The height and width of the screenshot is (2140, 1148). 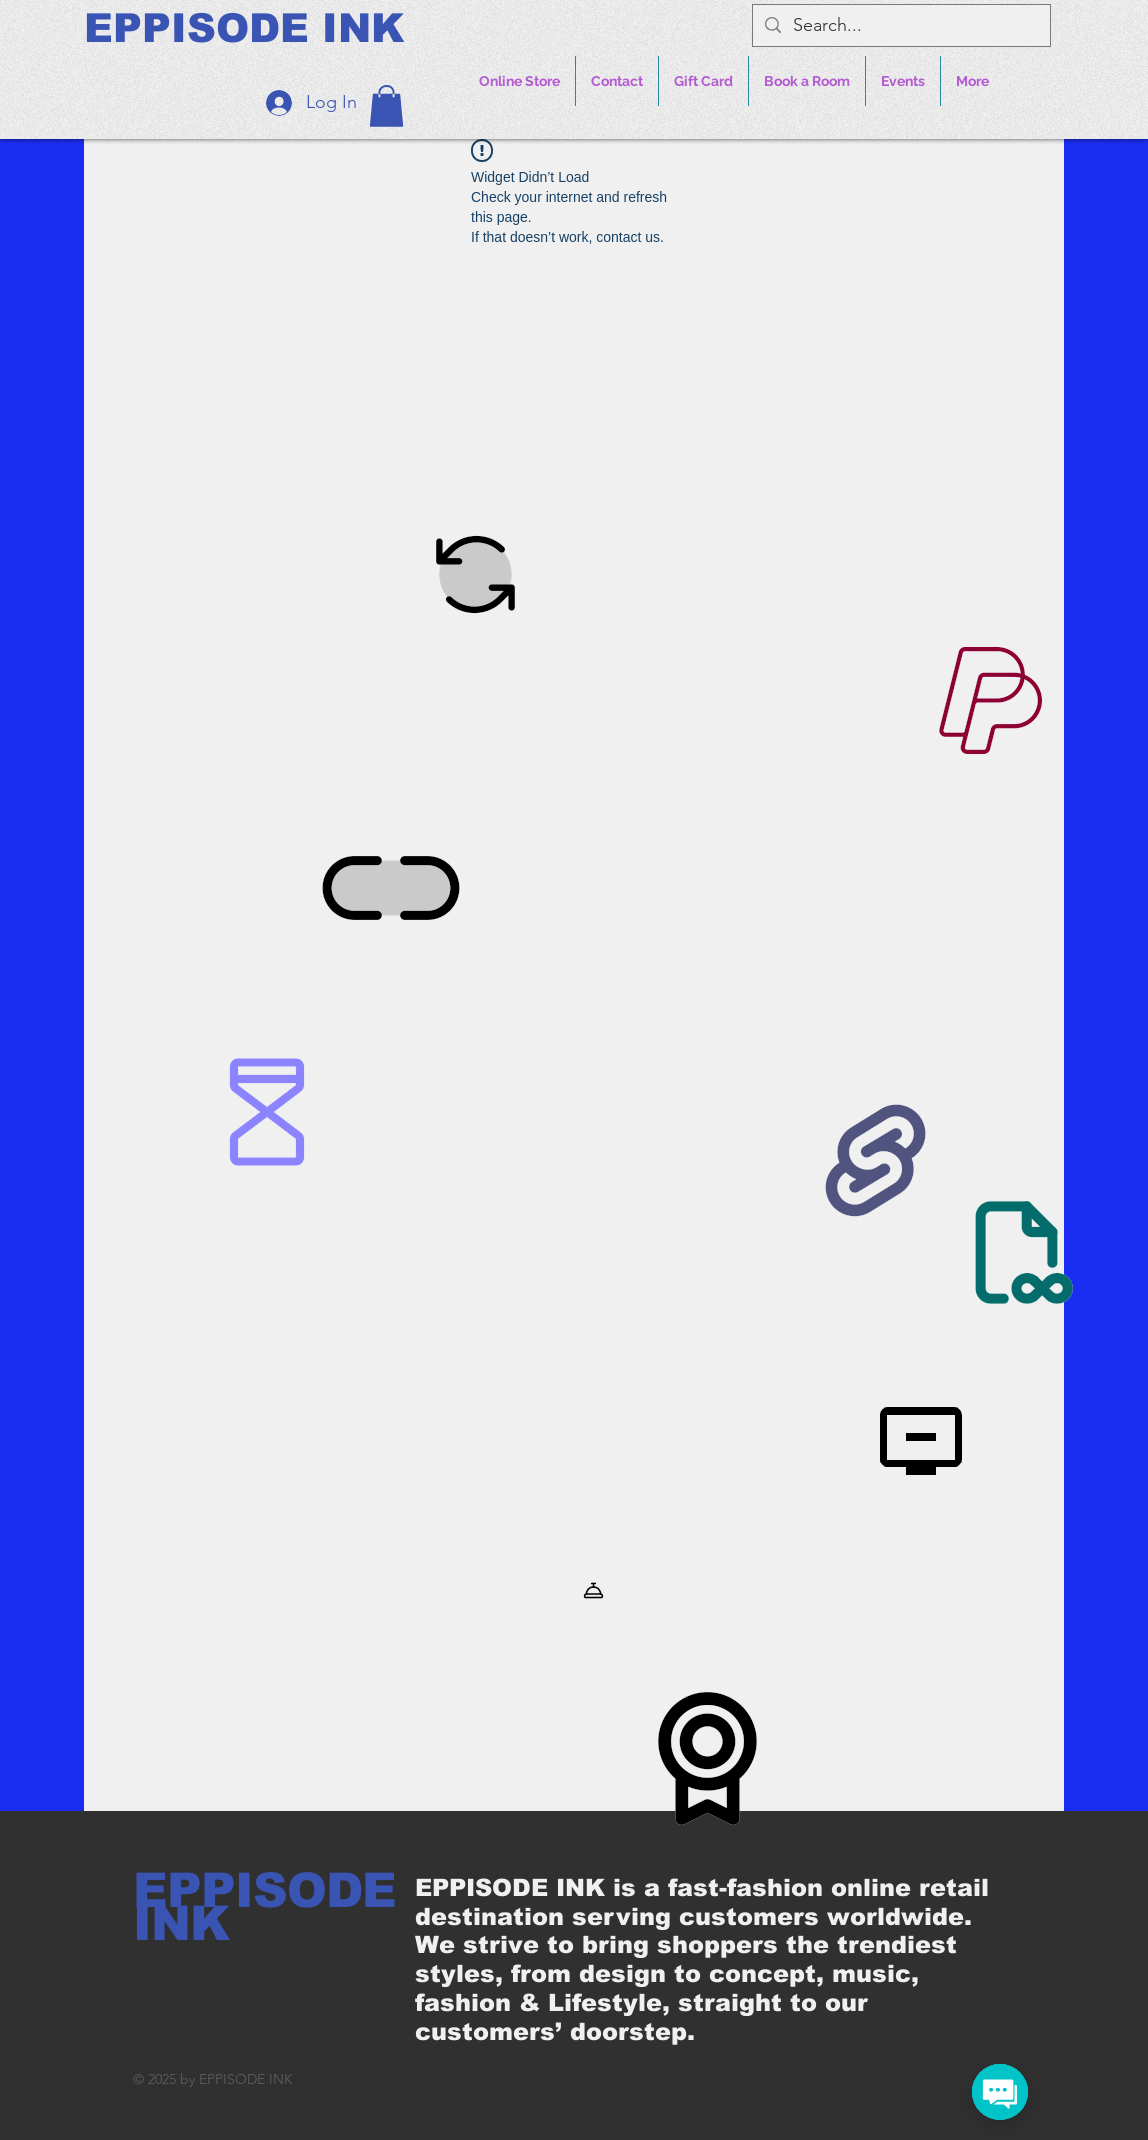 What do you see at coordinates (921, 1441) in the screenshot?
I see `remove video from playback queue` at bounding box center [921, 1441].